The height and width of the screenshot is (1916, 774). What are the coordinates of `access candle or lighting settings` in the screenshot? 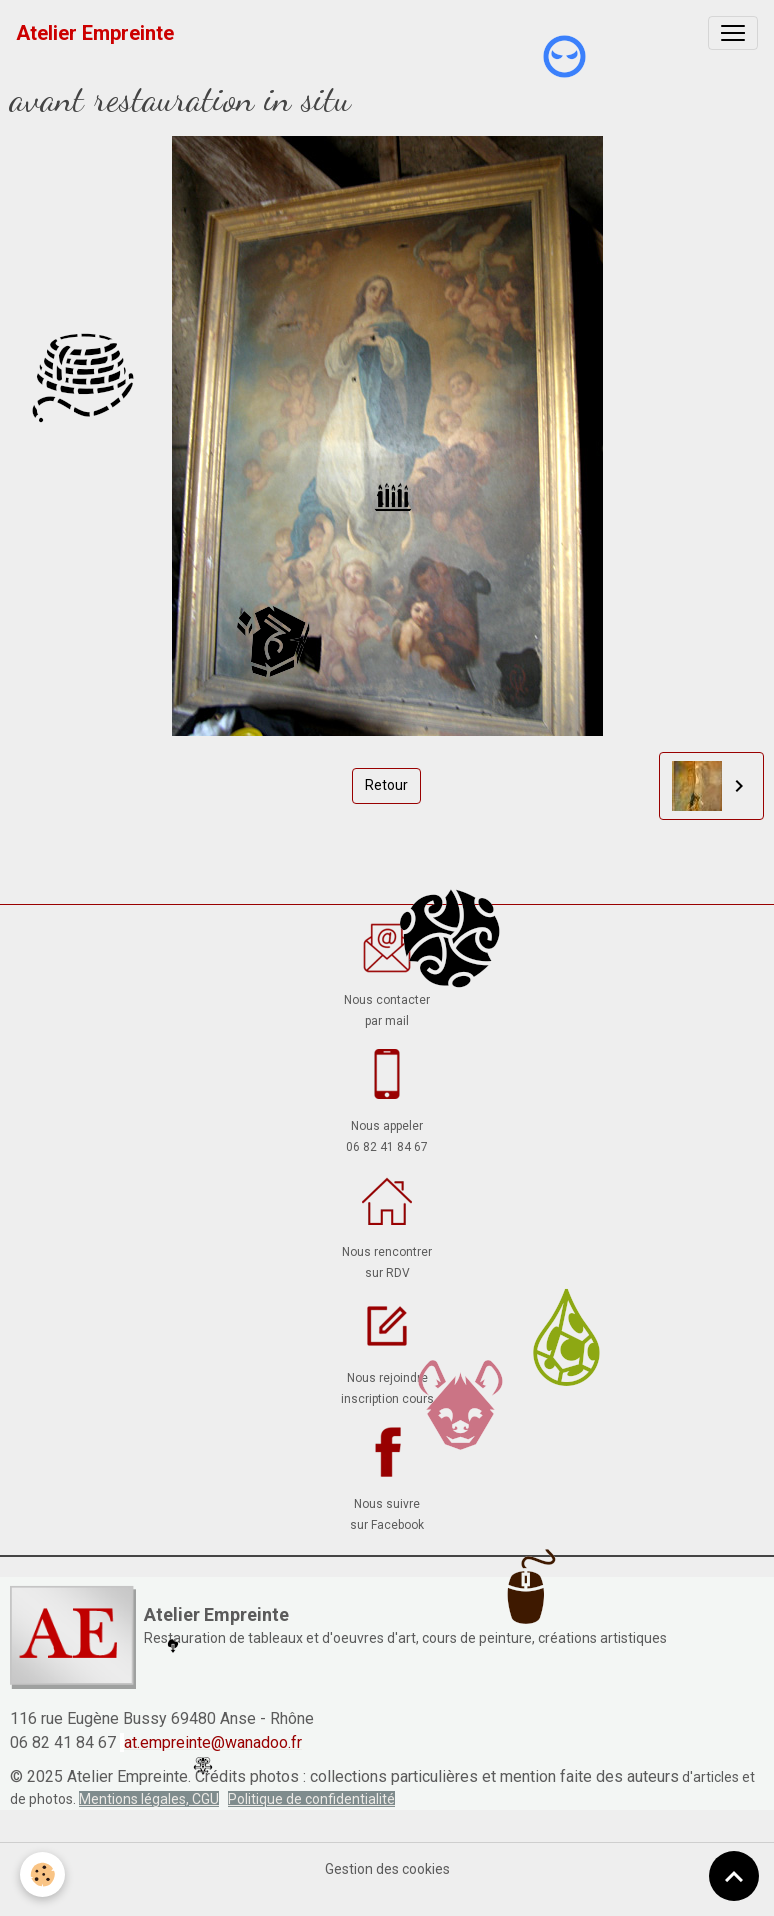 It's located at (393, 493).